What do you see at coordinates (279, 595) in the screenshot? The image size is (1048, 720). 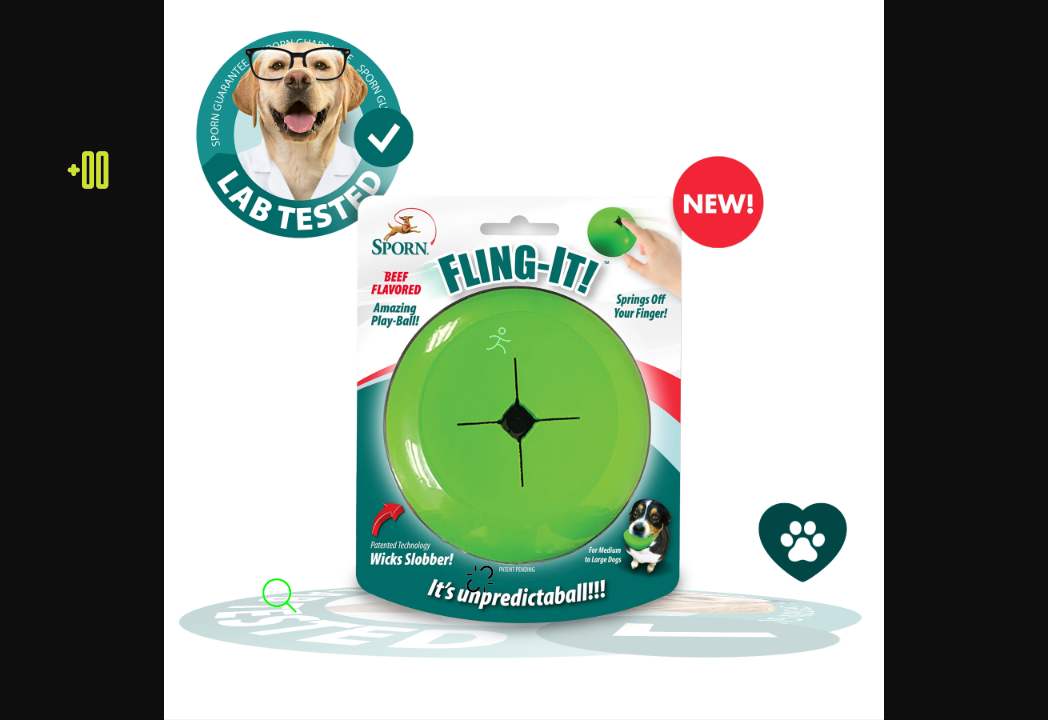 I see `search for content or items` at bounding box center [279, 595].